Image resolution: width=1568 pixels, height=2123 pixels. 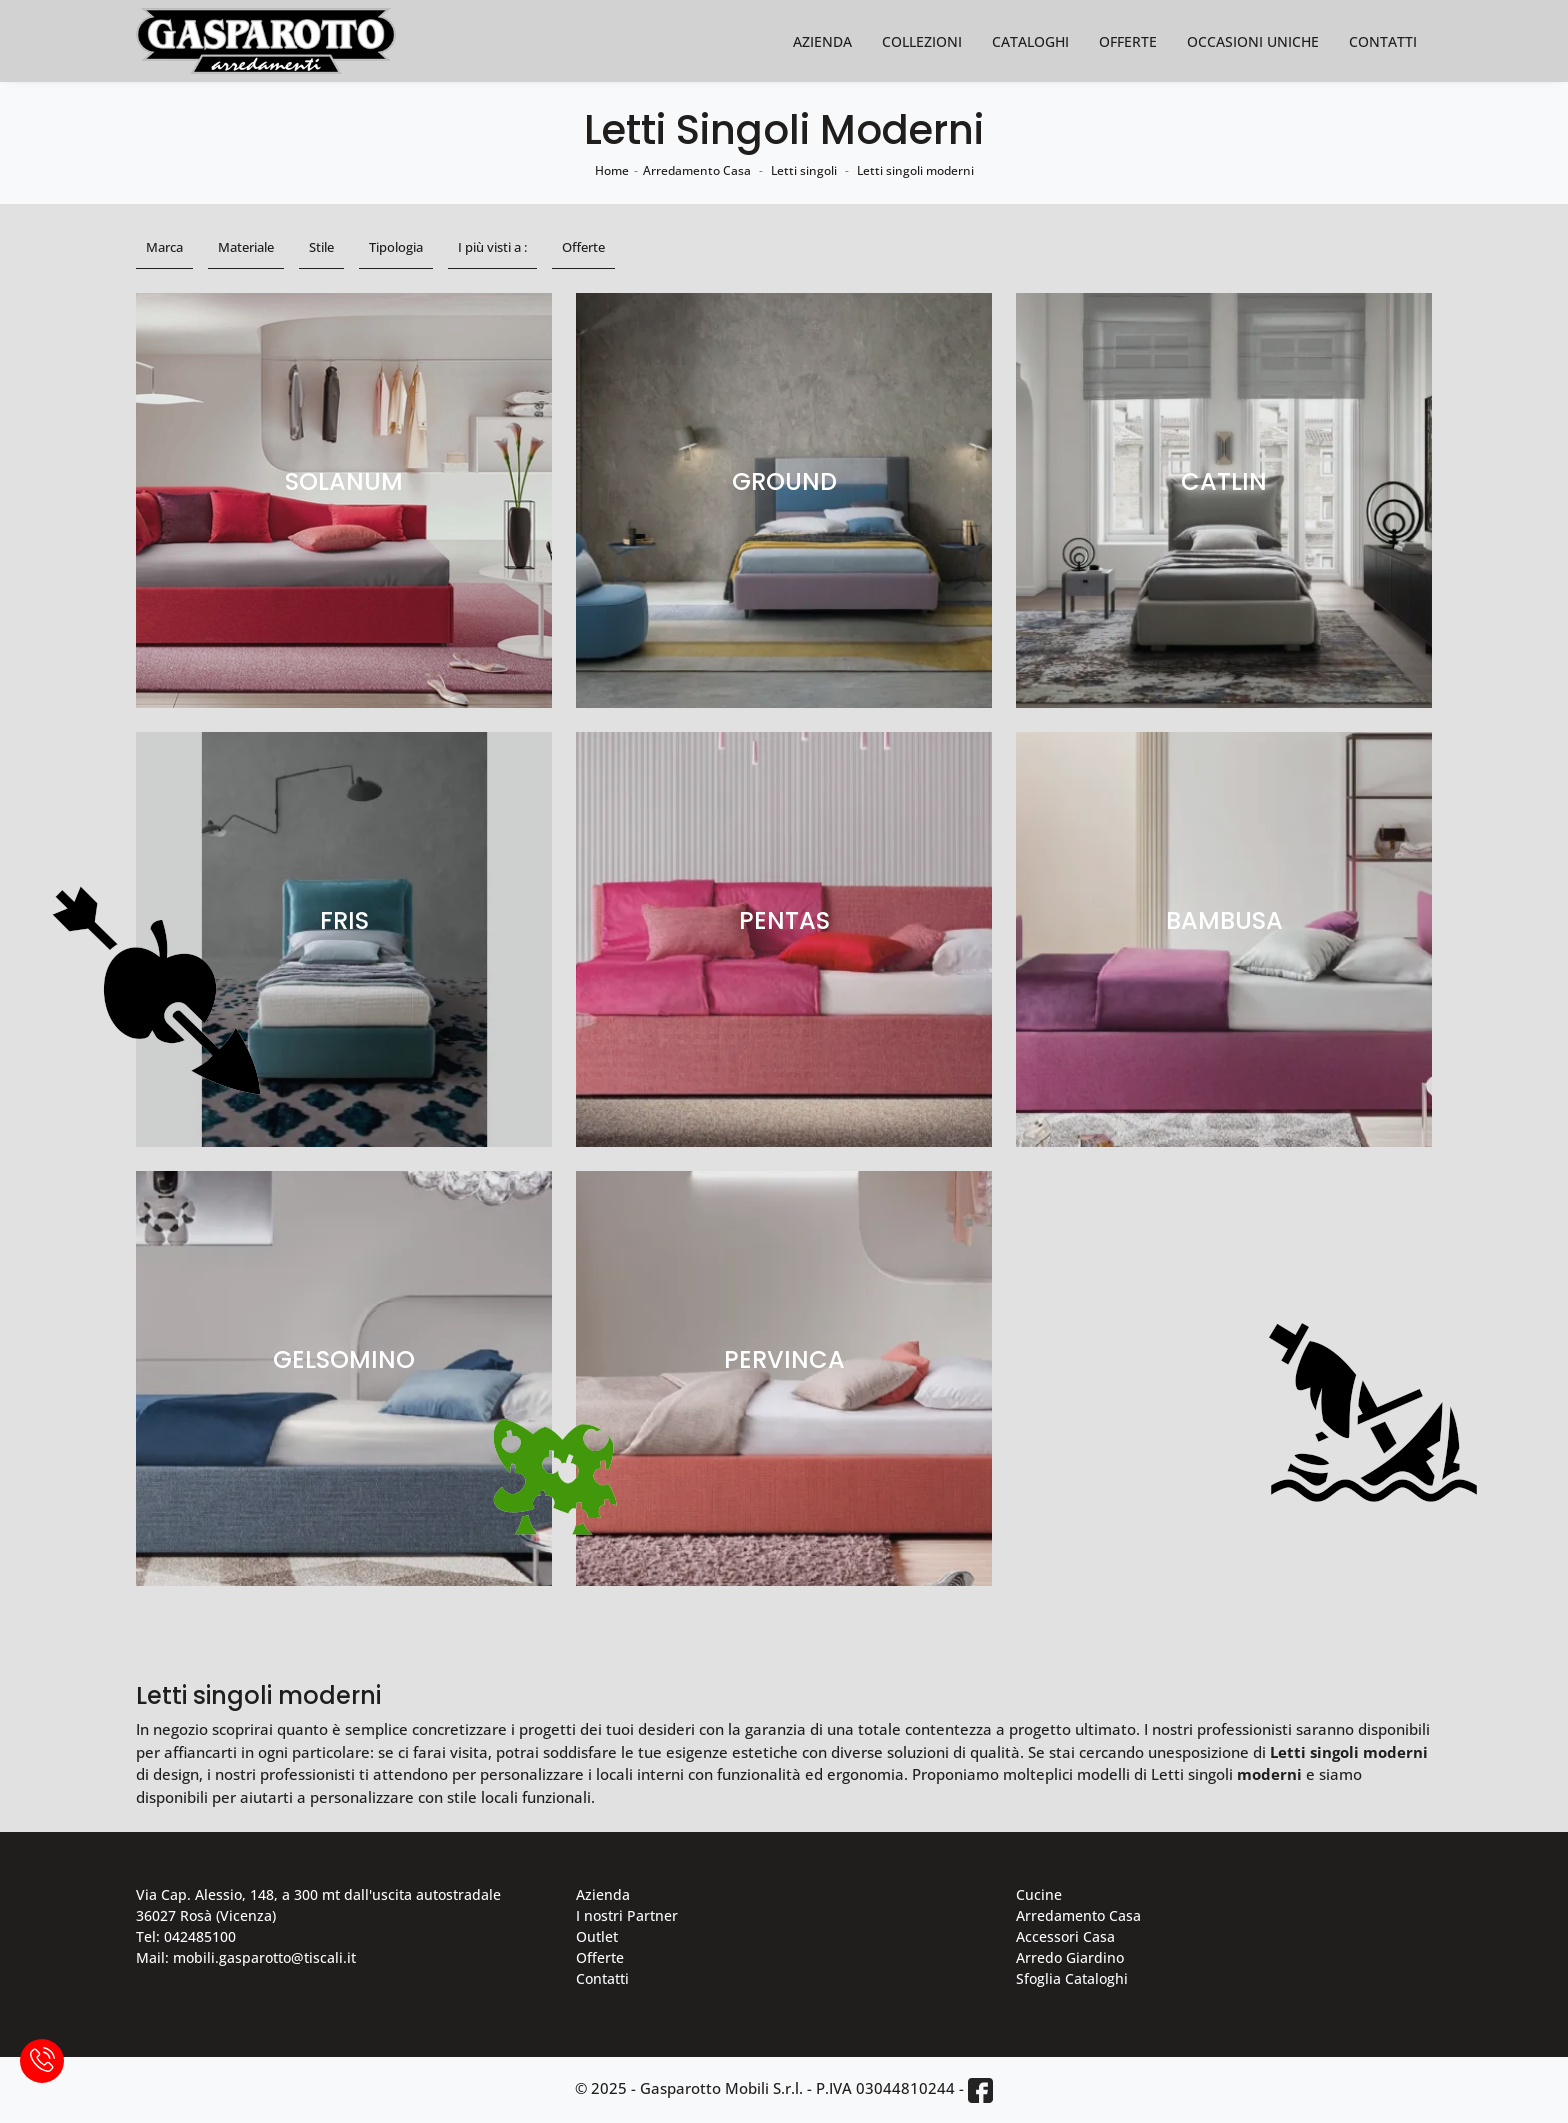 I want to click on william tell archery achievement unlocked, so click(x=155, y=991).